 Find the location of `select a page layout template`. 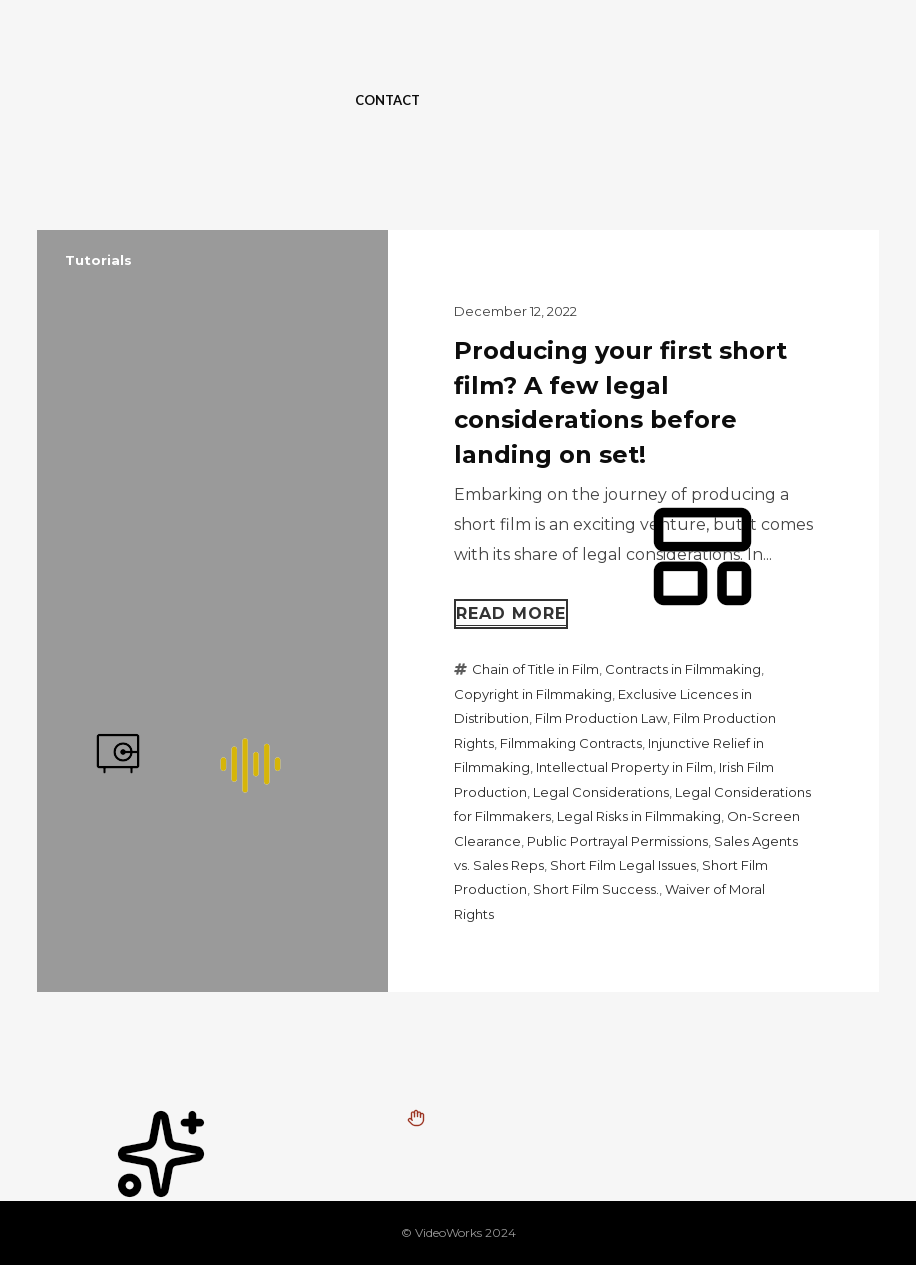

select a page layout template is located at coordinates (702, 556).